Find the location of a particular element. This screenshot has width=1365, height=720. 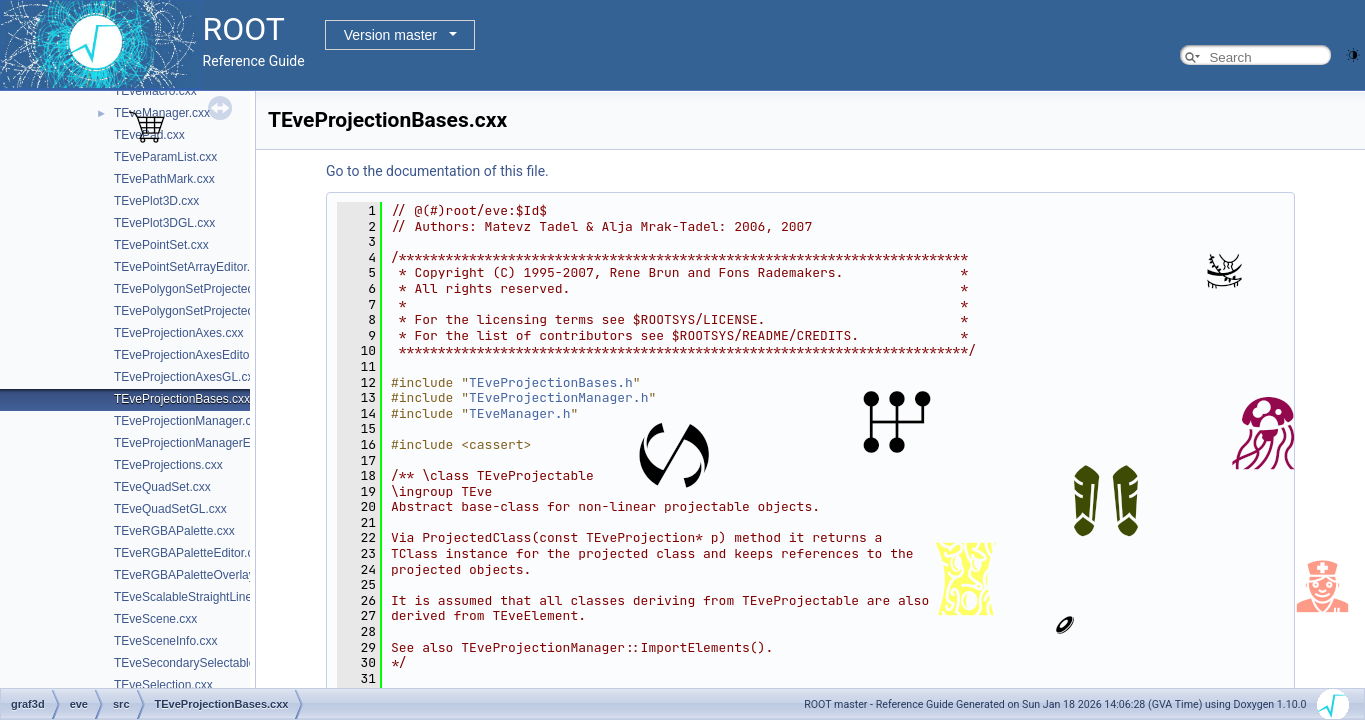

select manual transmission mode is located at coordinates (897, 422).